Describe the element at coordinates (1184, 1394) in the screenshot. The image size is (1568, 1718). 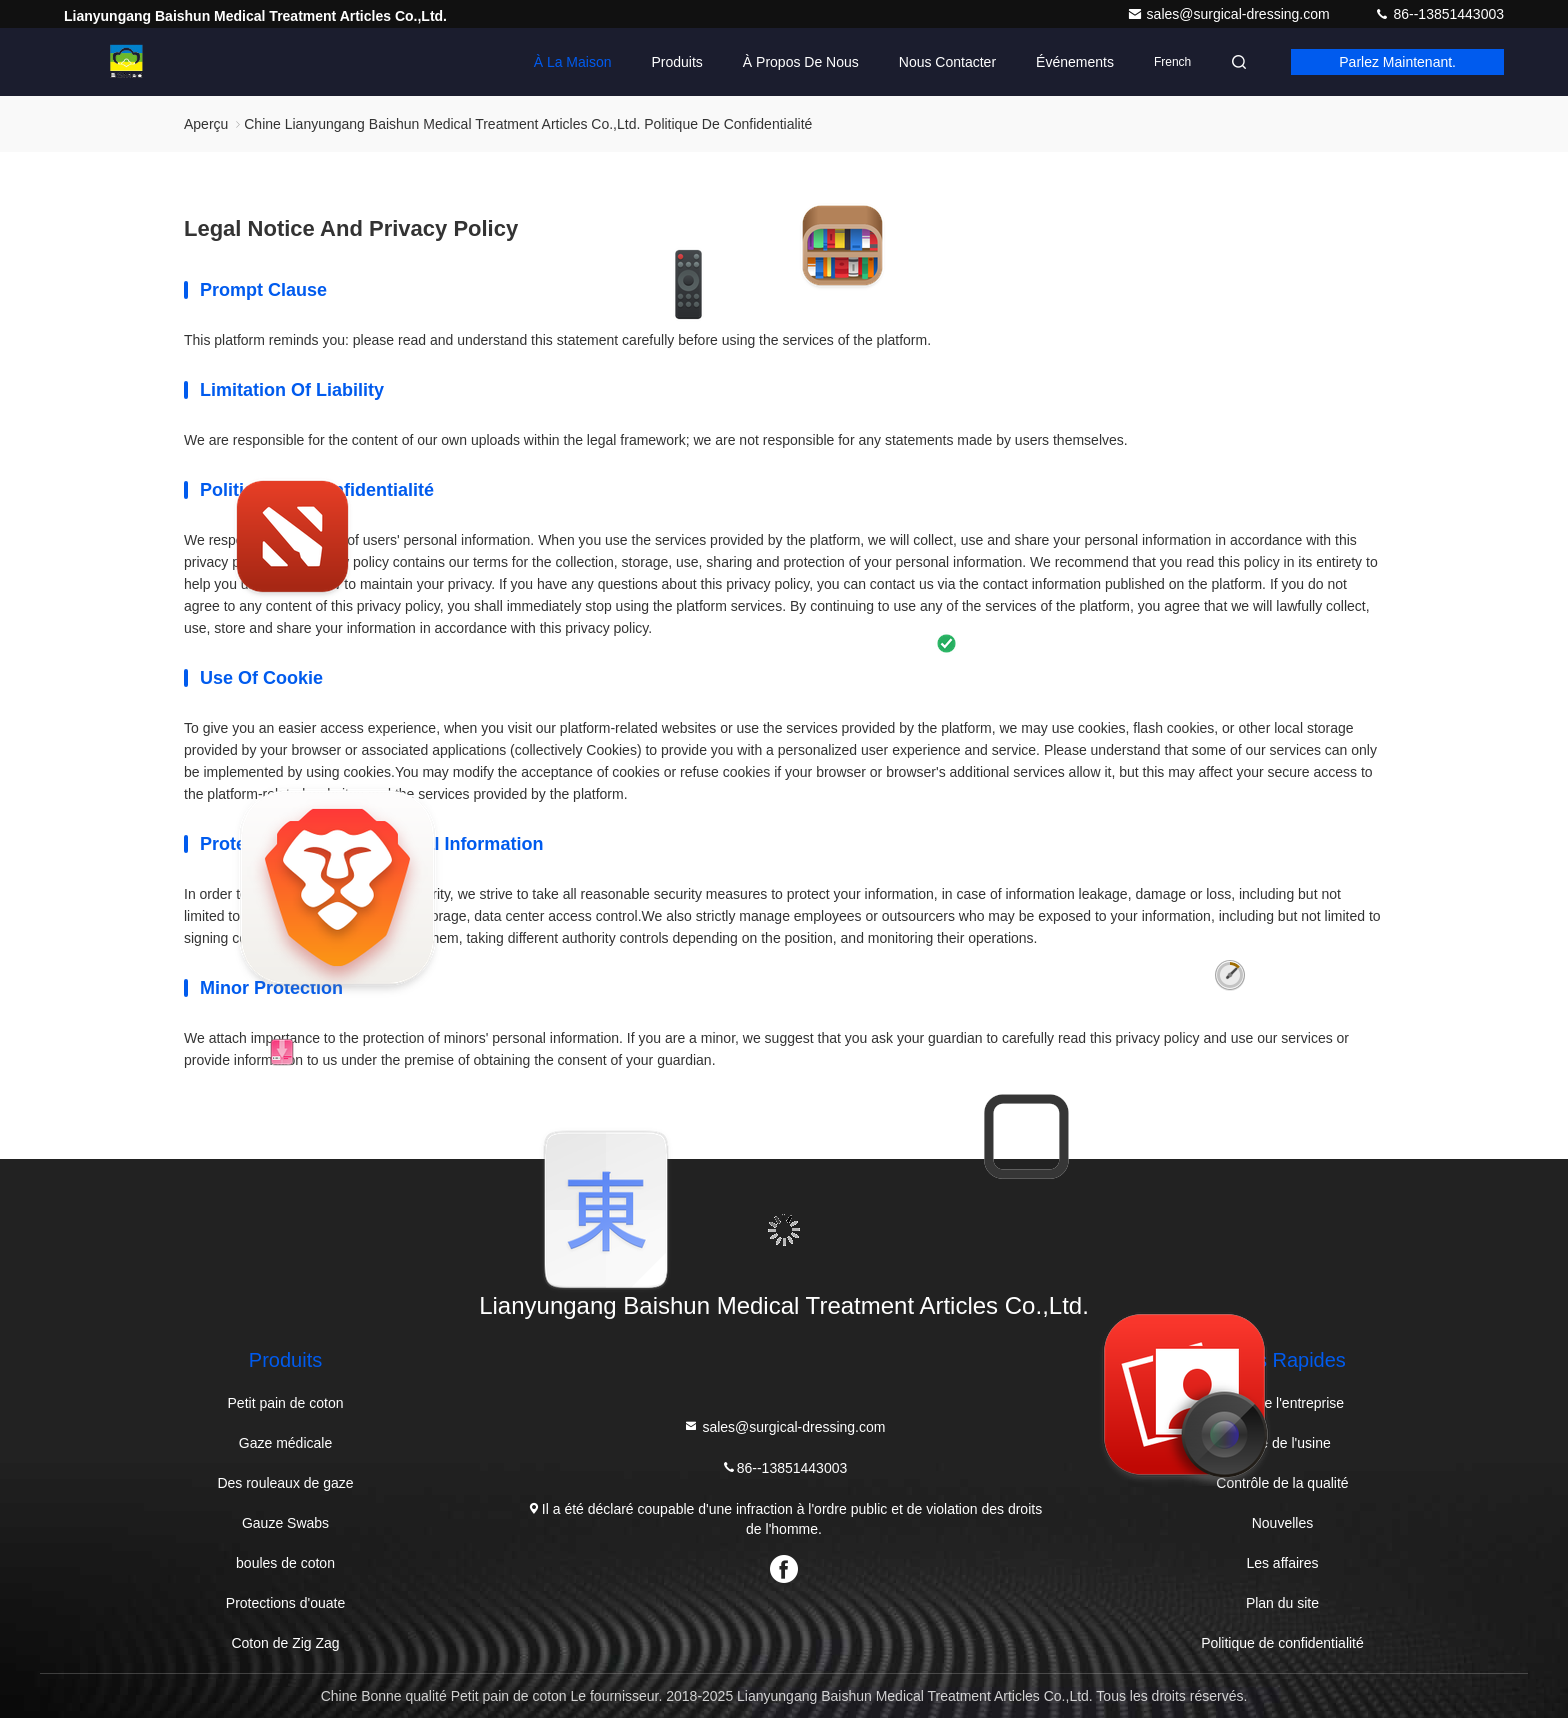
I see `open cheese webcam app` at that location.